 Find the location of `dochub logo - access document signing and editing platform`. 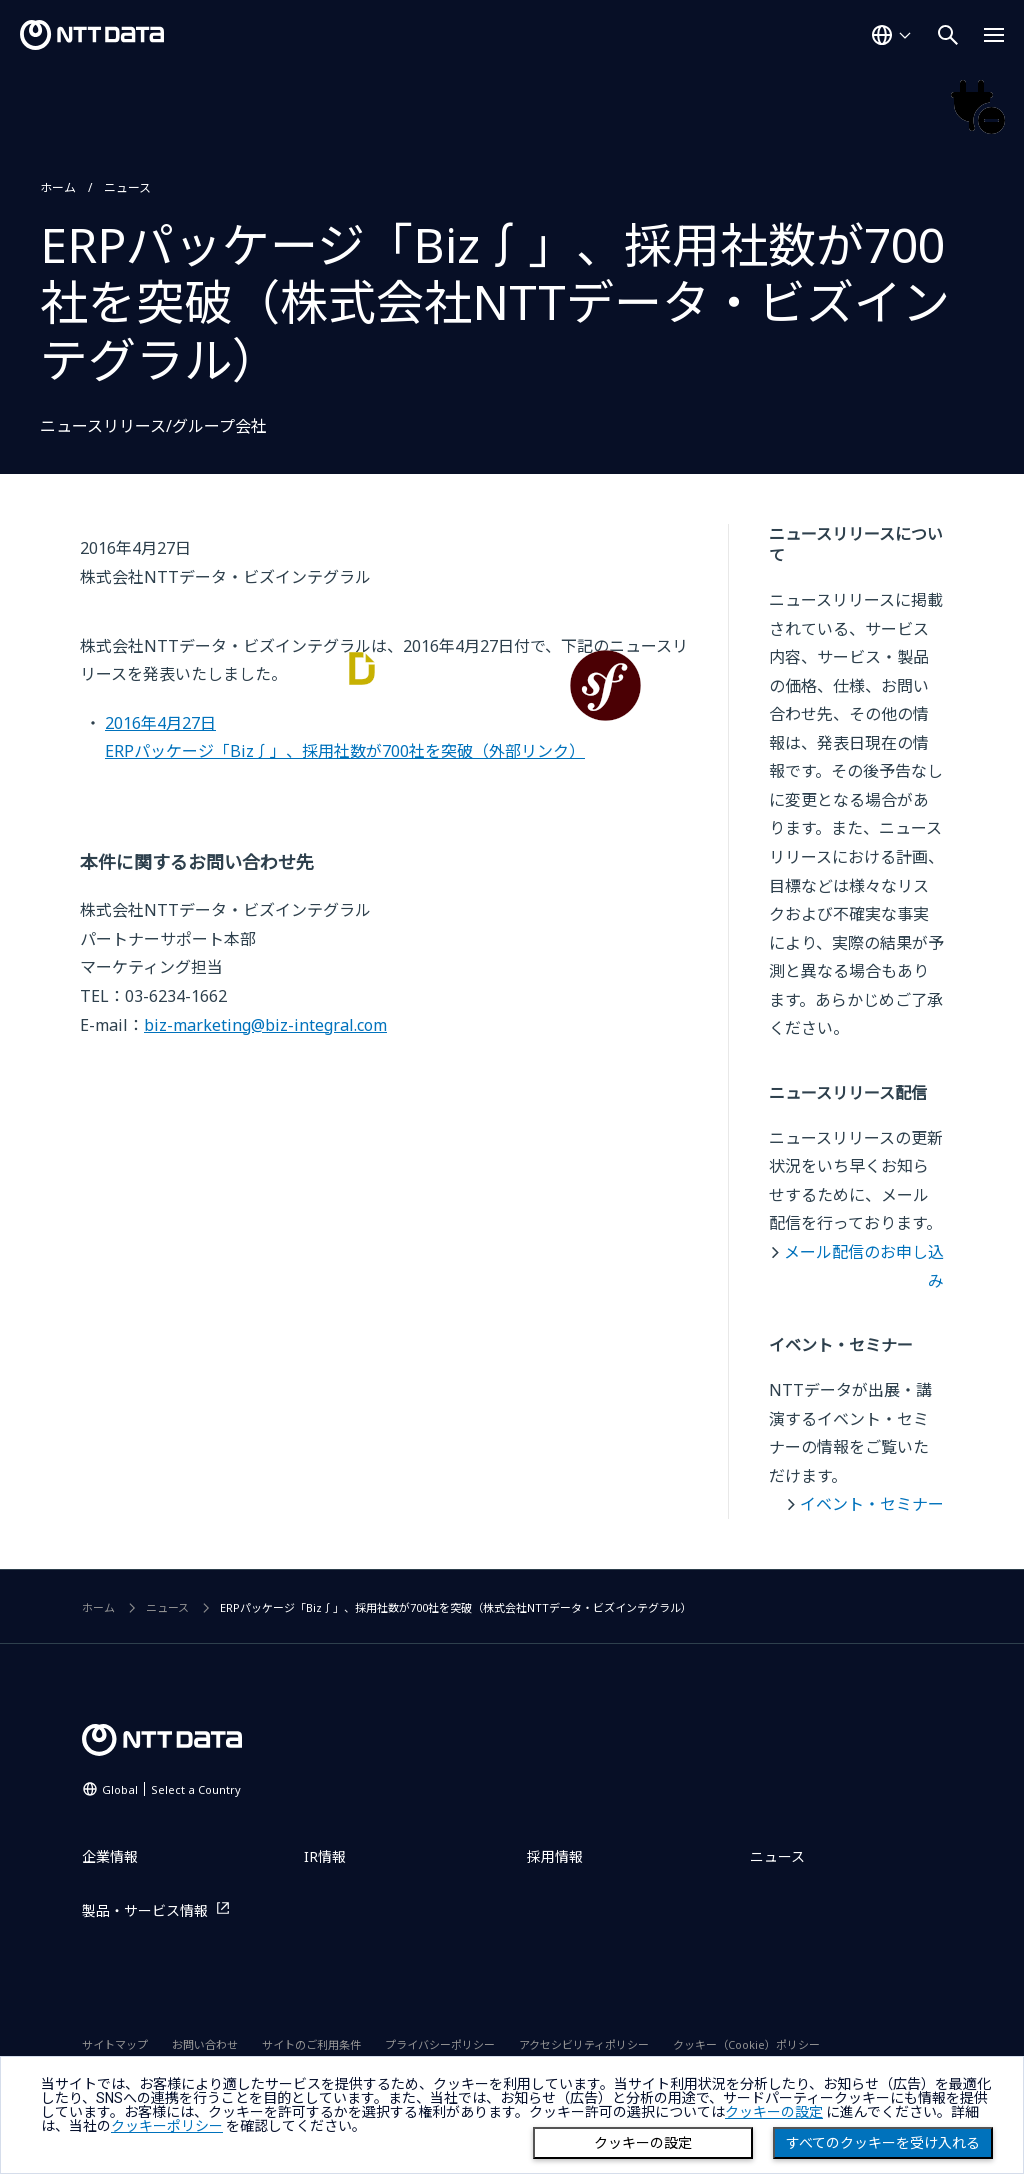

dochub logo - access document signing and editing platform is located at coordinates (362, 668).